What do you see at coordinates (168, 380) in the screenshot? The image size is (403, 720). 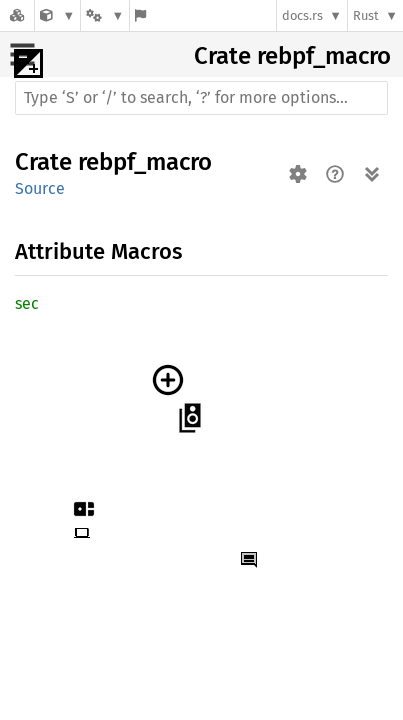 I see `add a new item` at bounding box center [168, 380].